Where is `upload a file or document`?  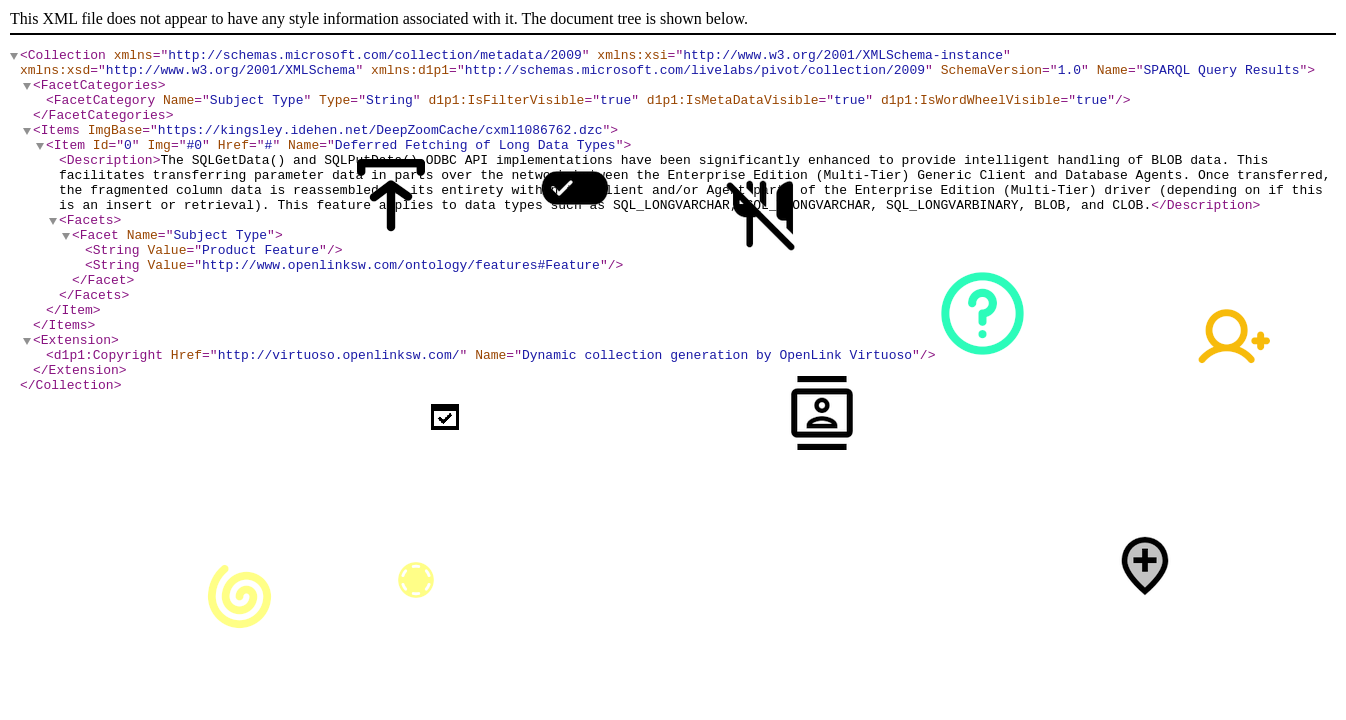 upload a file or document is located at coordinates (391, 193).